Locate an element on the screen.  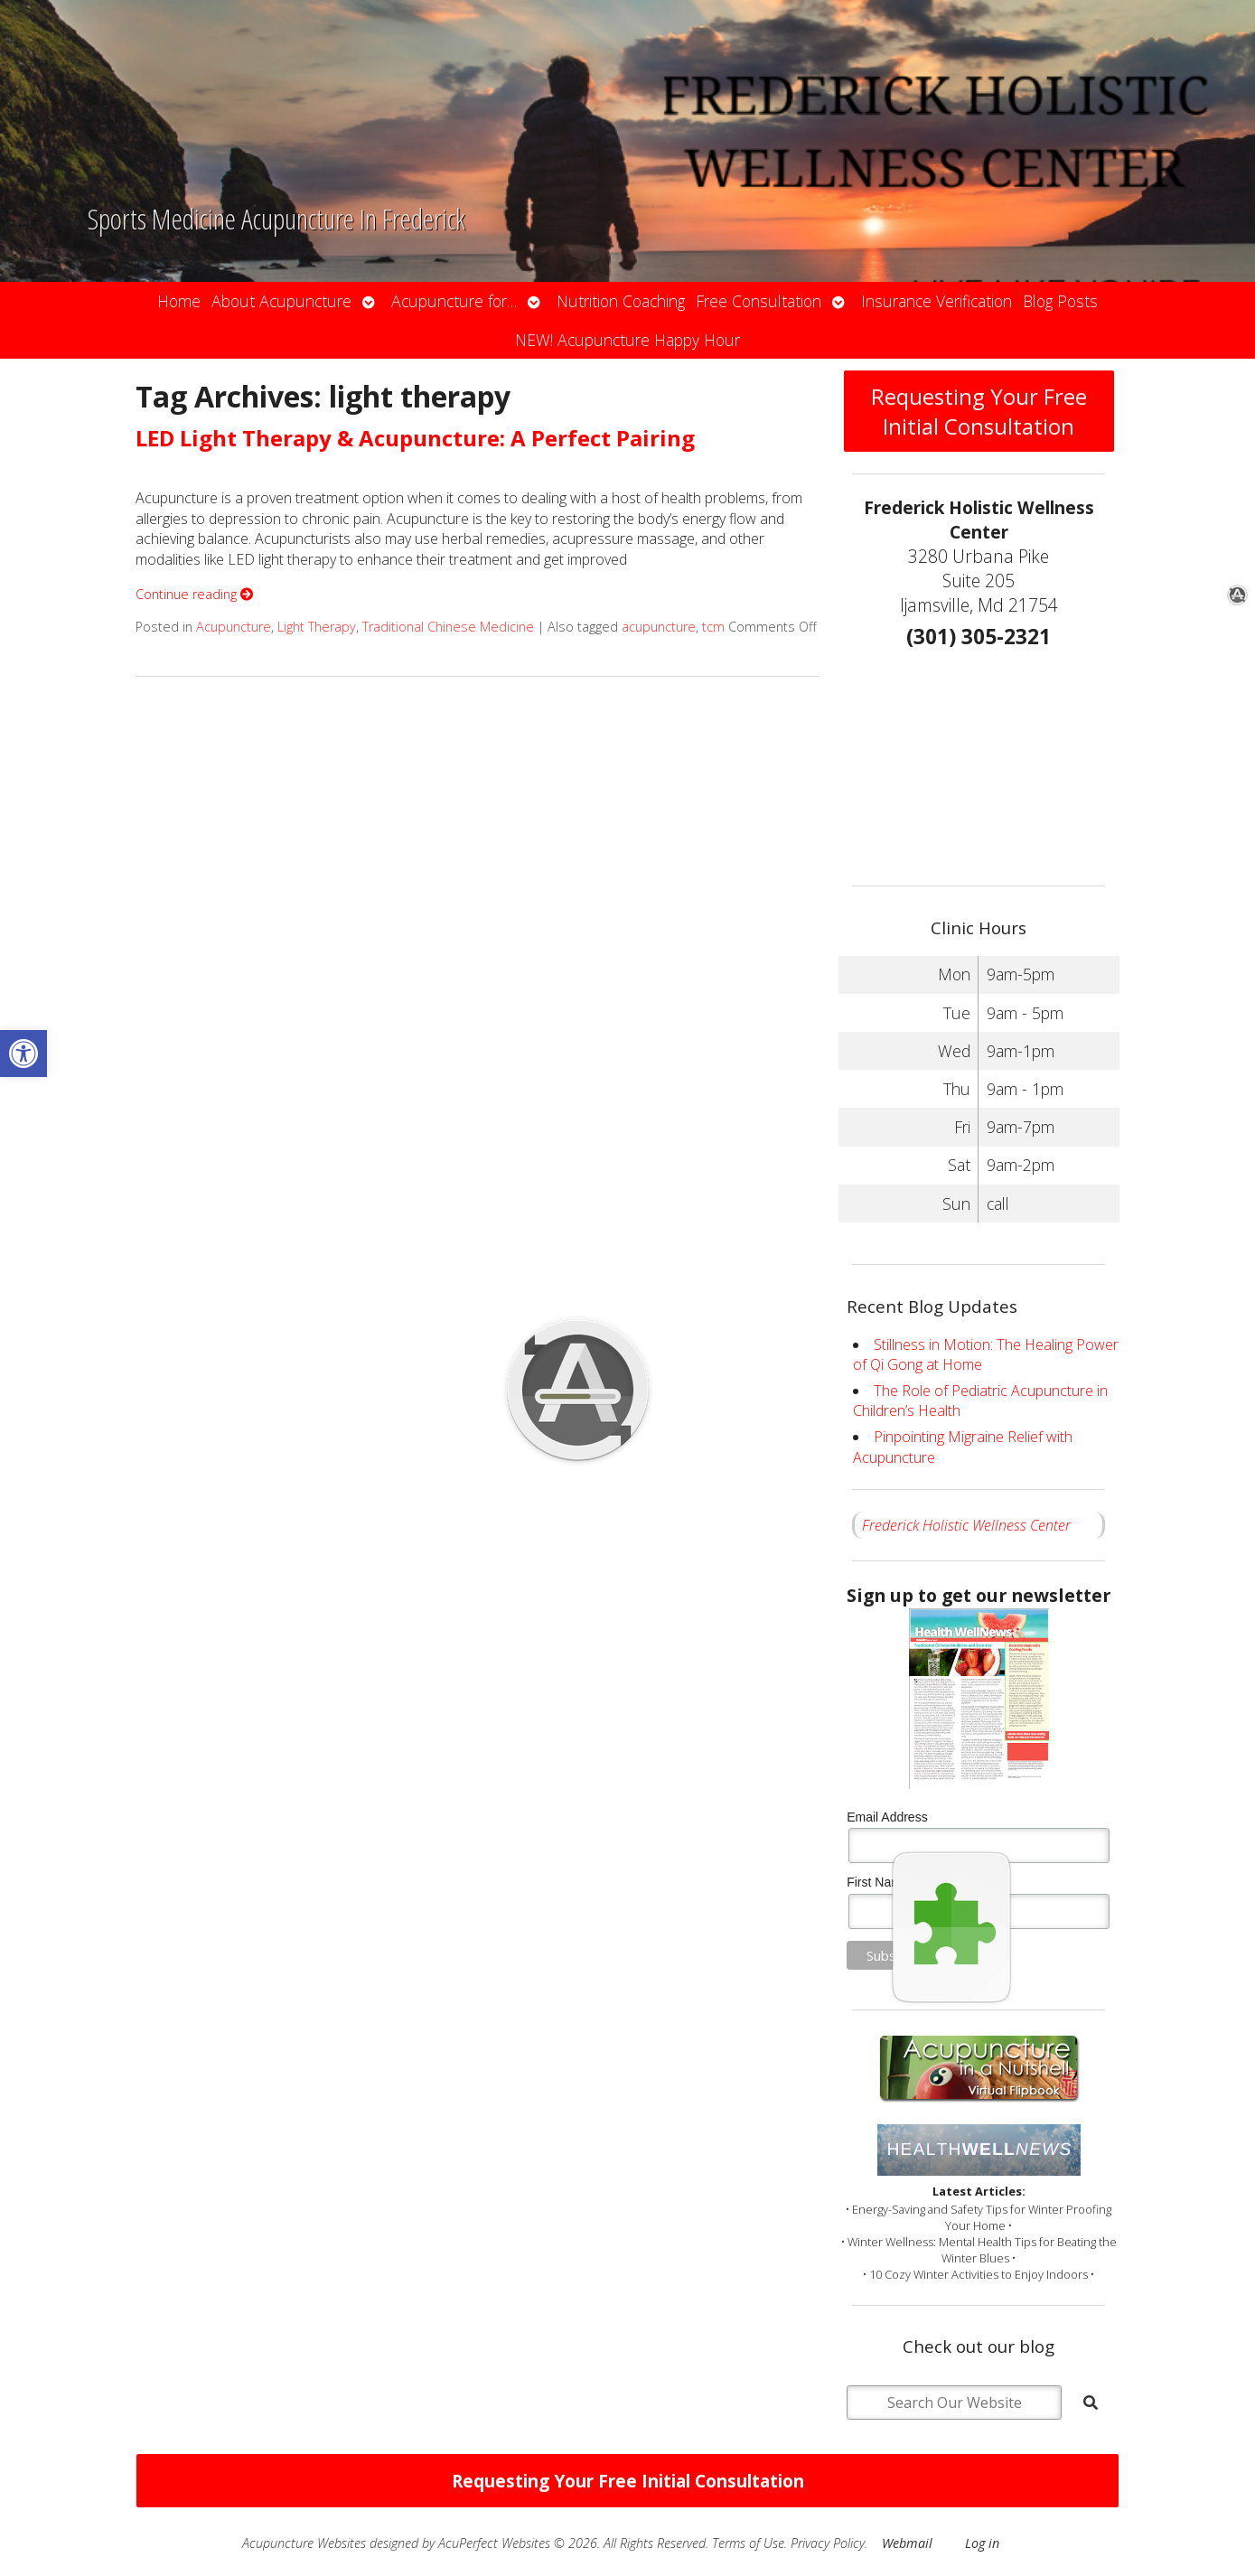
indicates an extension or plugin file type is located at coordinates (951, 1927).